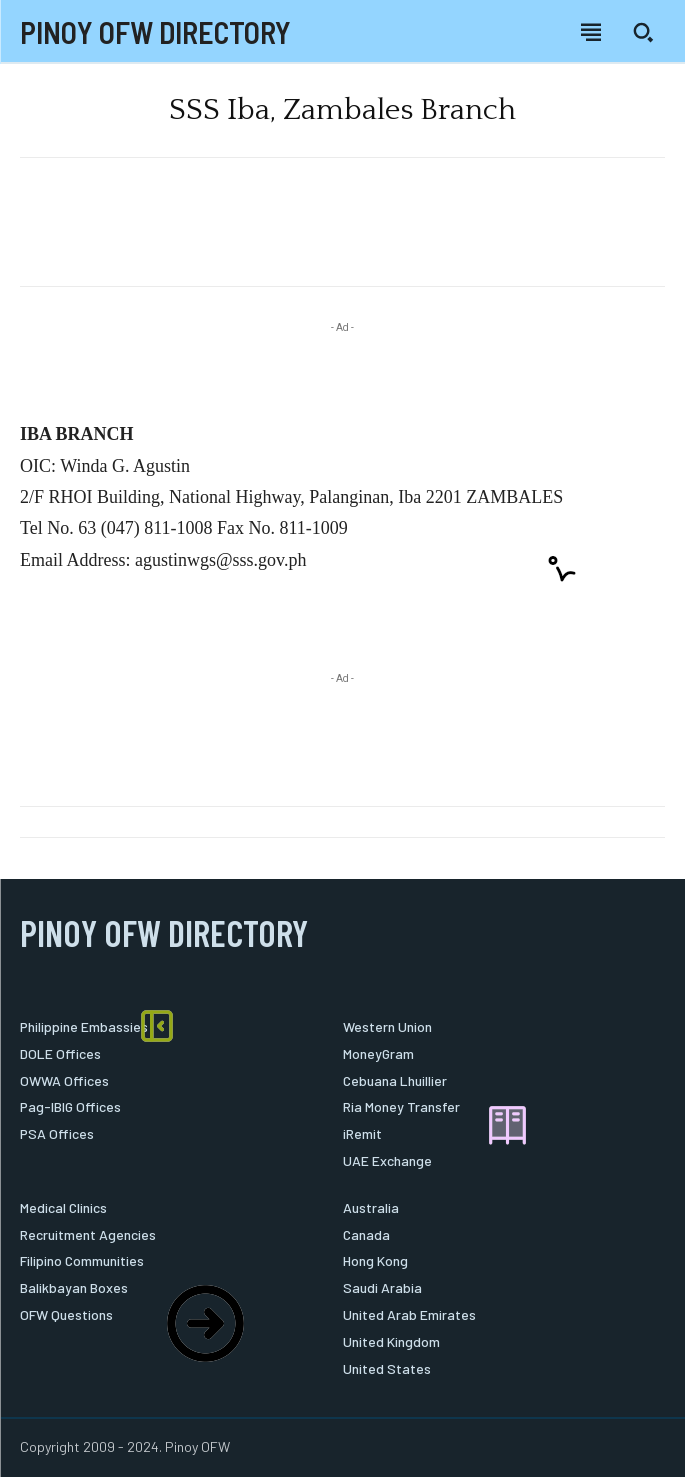 The image size is (685, 1477). I want to click on collapse the left sidebar, so click(157, 1026).